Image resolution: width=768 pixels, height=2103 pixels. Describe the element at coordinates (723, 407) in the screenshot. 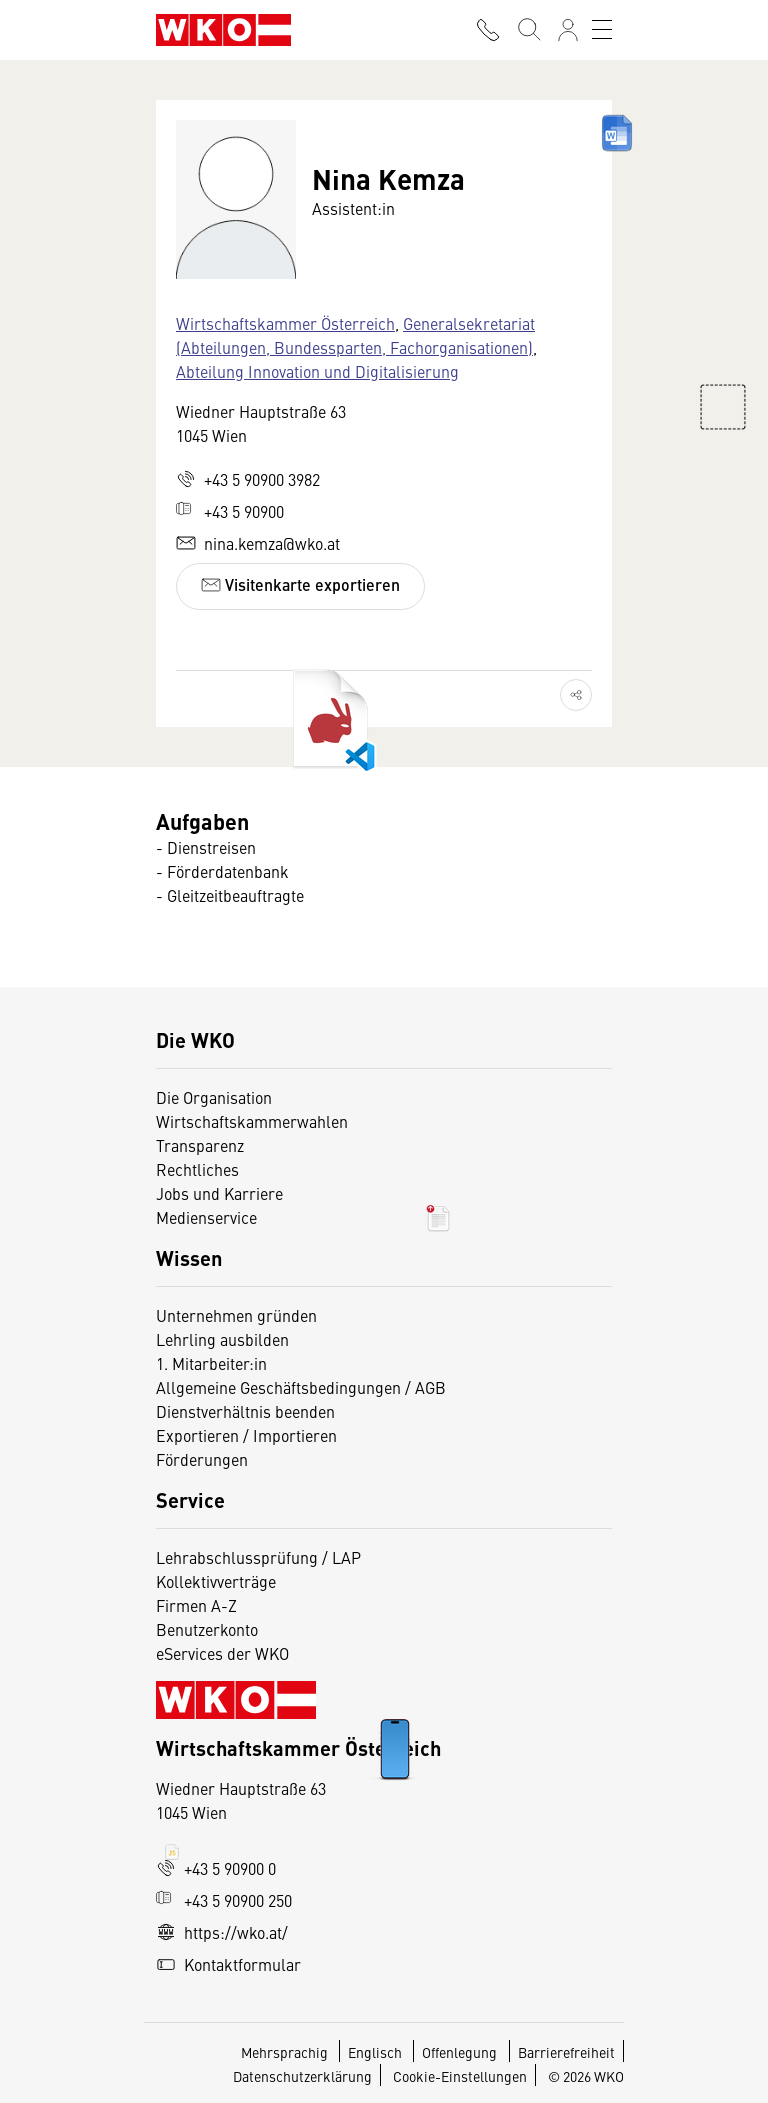

I see `indicates content not yet loaded` at that location.